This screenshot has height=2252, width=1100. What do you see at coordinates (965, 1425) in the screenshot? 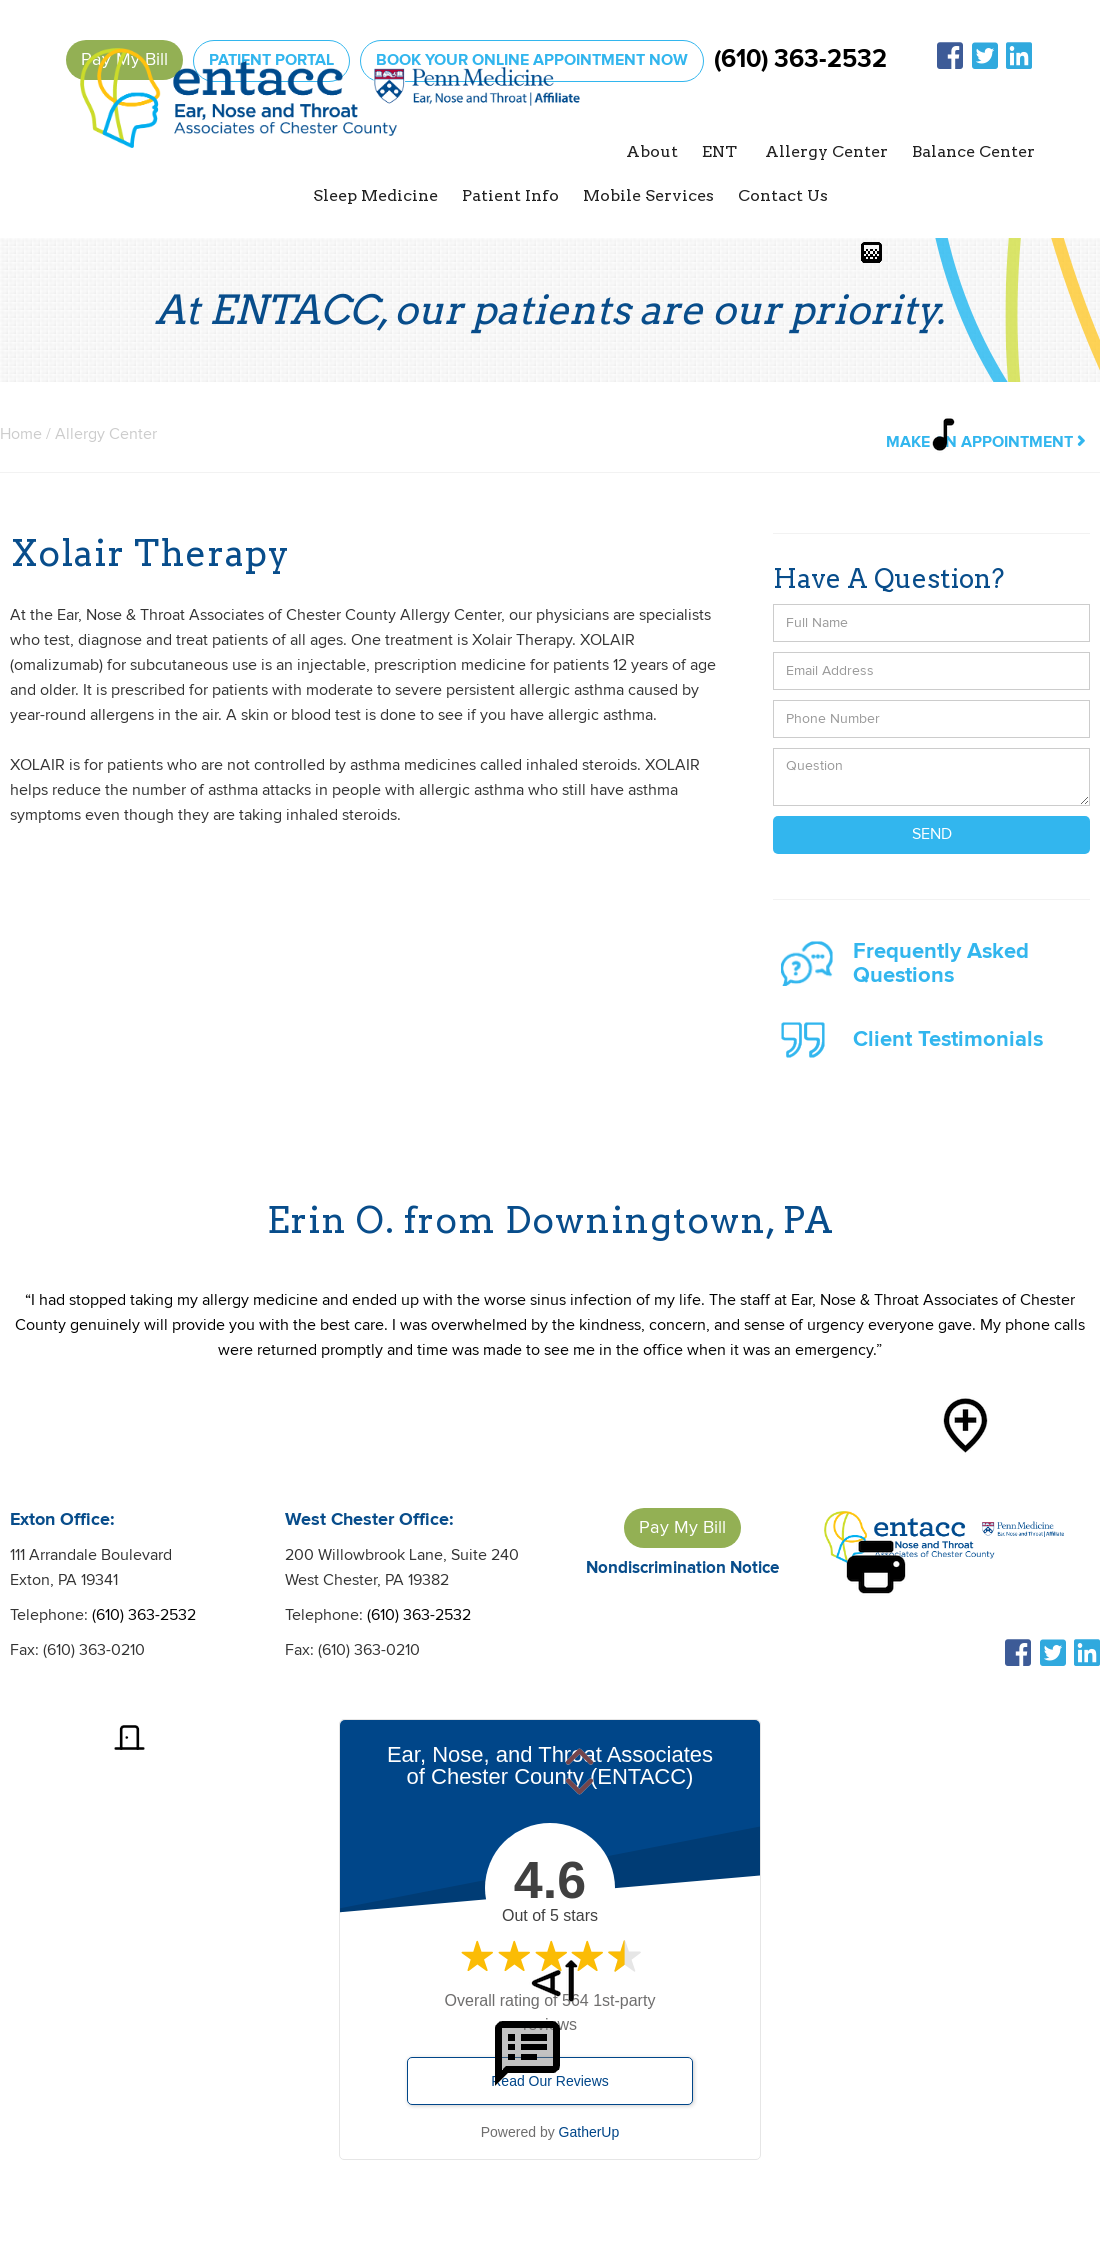
I see `add a new location pin` at bounding box center [965, 1425].